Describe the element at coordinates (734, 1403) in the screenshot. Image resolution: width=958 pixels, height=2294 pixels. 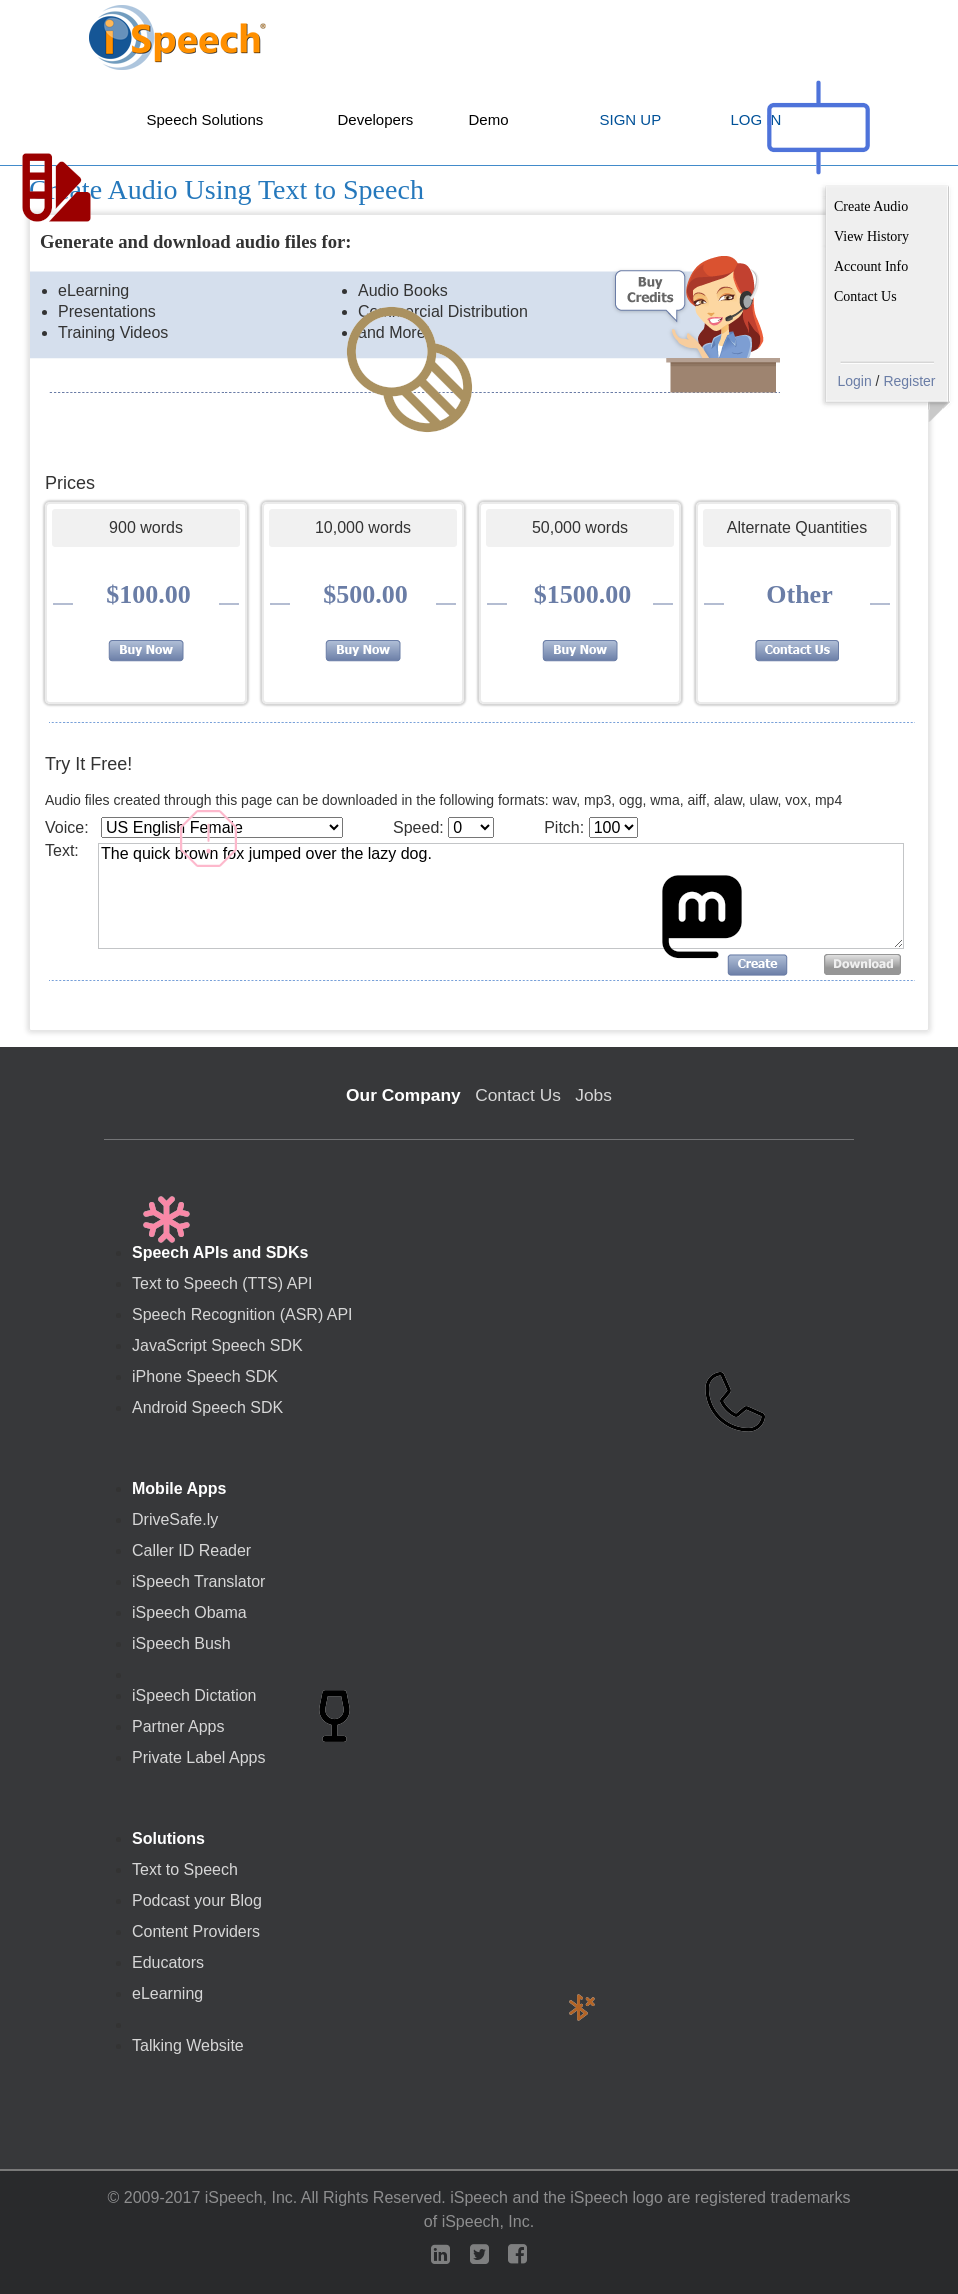
I see `make a phone call` at that location.